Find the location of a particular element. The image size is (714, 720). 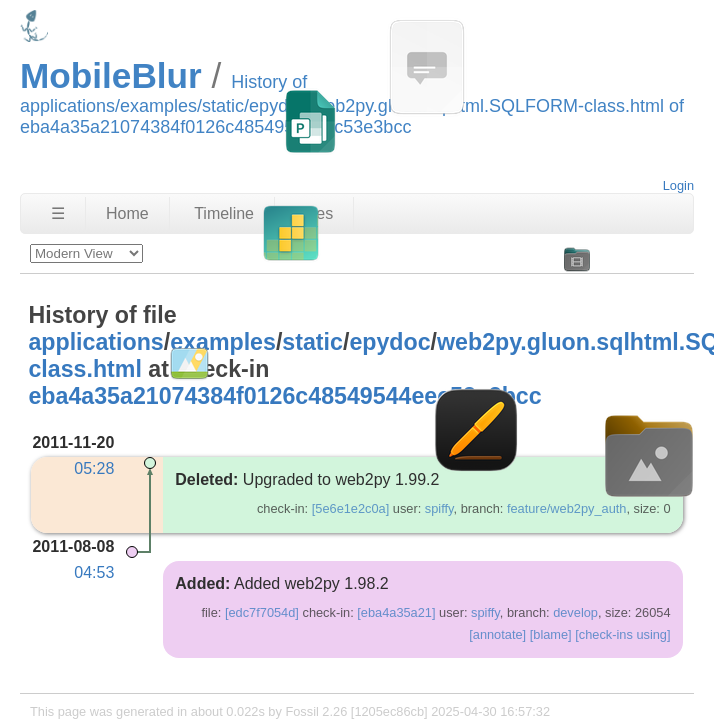

open your pictures folder is located at coordinates (649, 456).